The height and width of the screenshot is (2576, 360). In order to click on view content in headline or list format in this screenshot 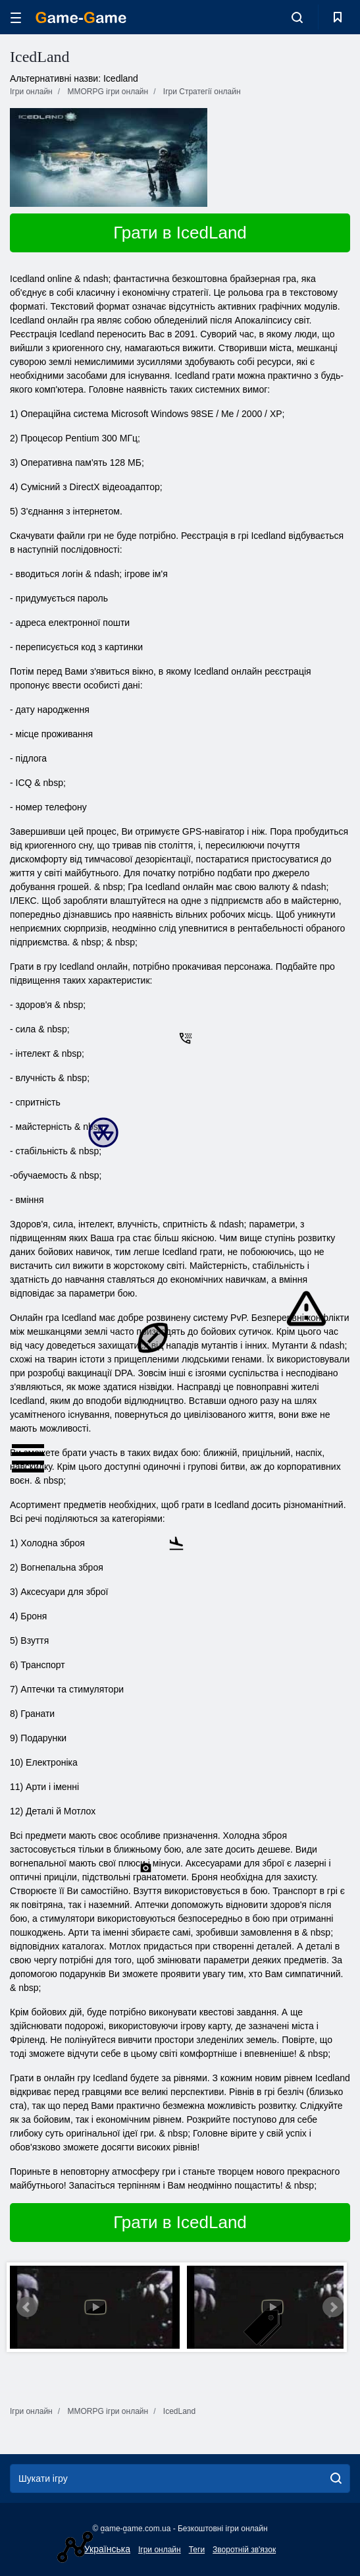, I will do `click(28, 1458)`.